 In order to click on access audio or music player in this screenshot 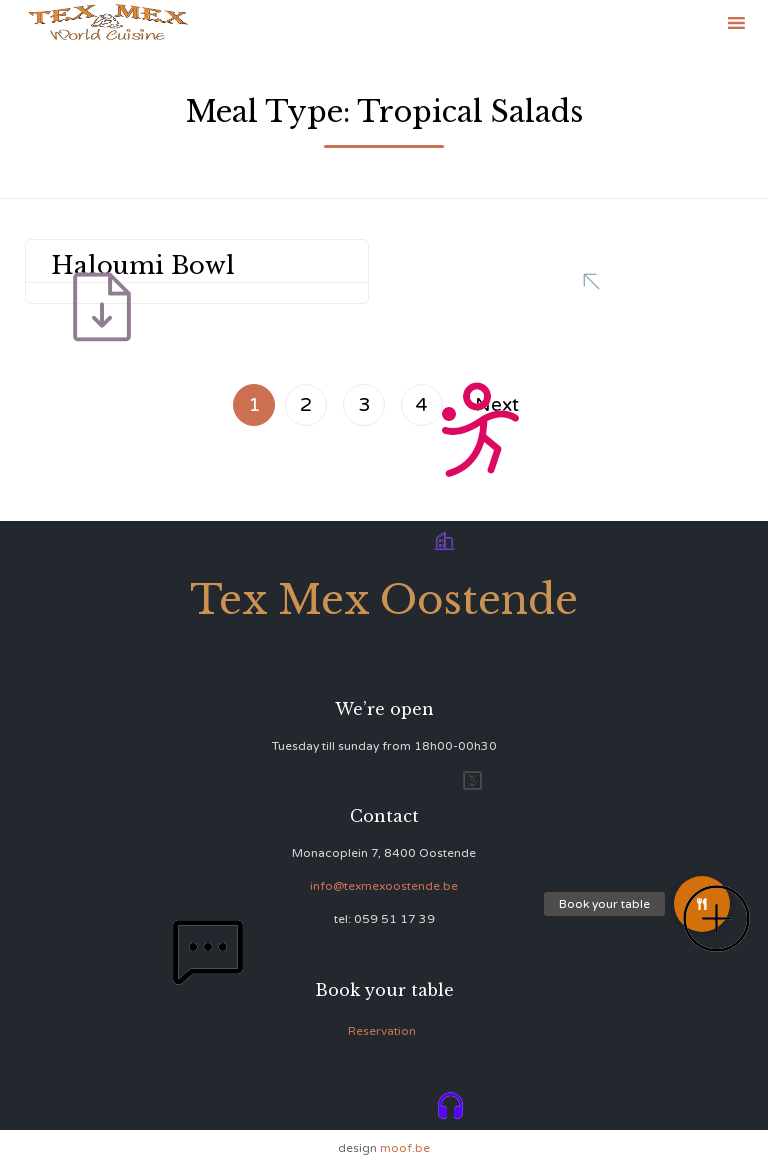, I will do `click(450, 1106)`.